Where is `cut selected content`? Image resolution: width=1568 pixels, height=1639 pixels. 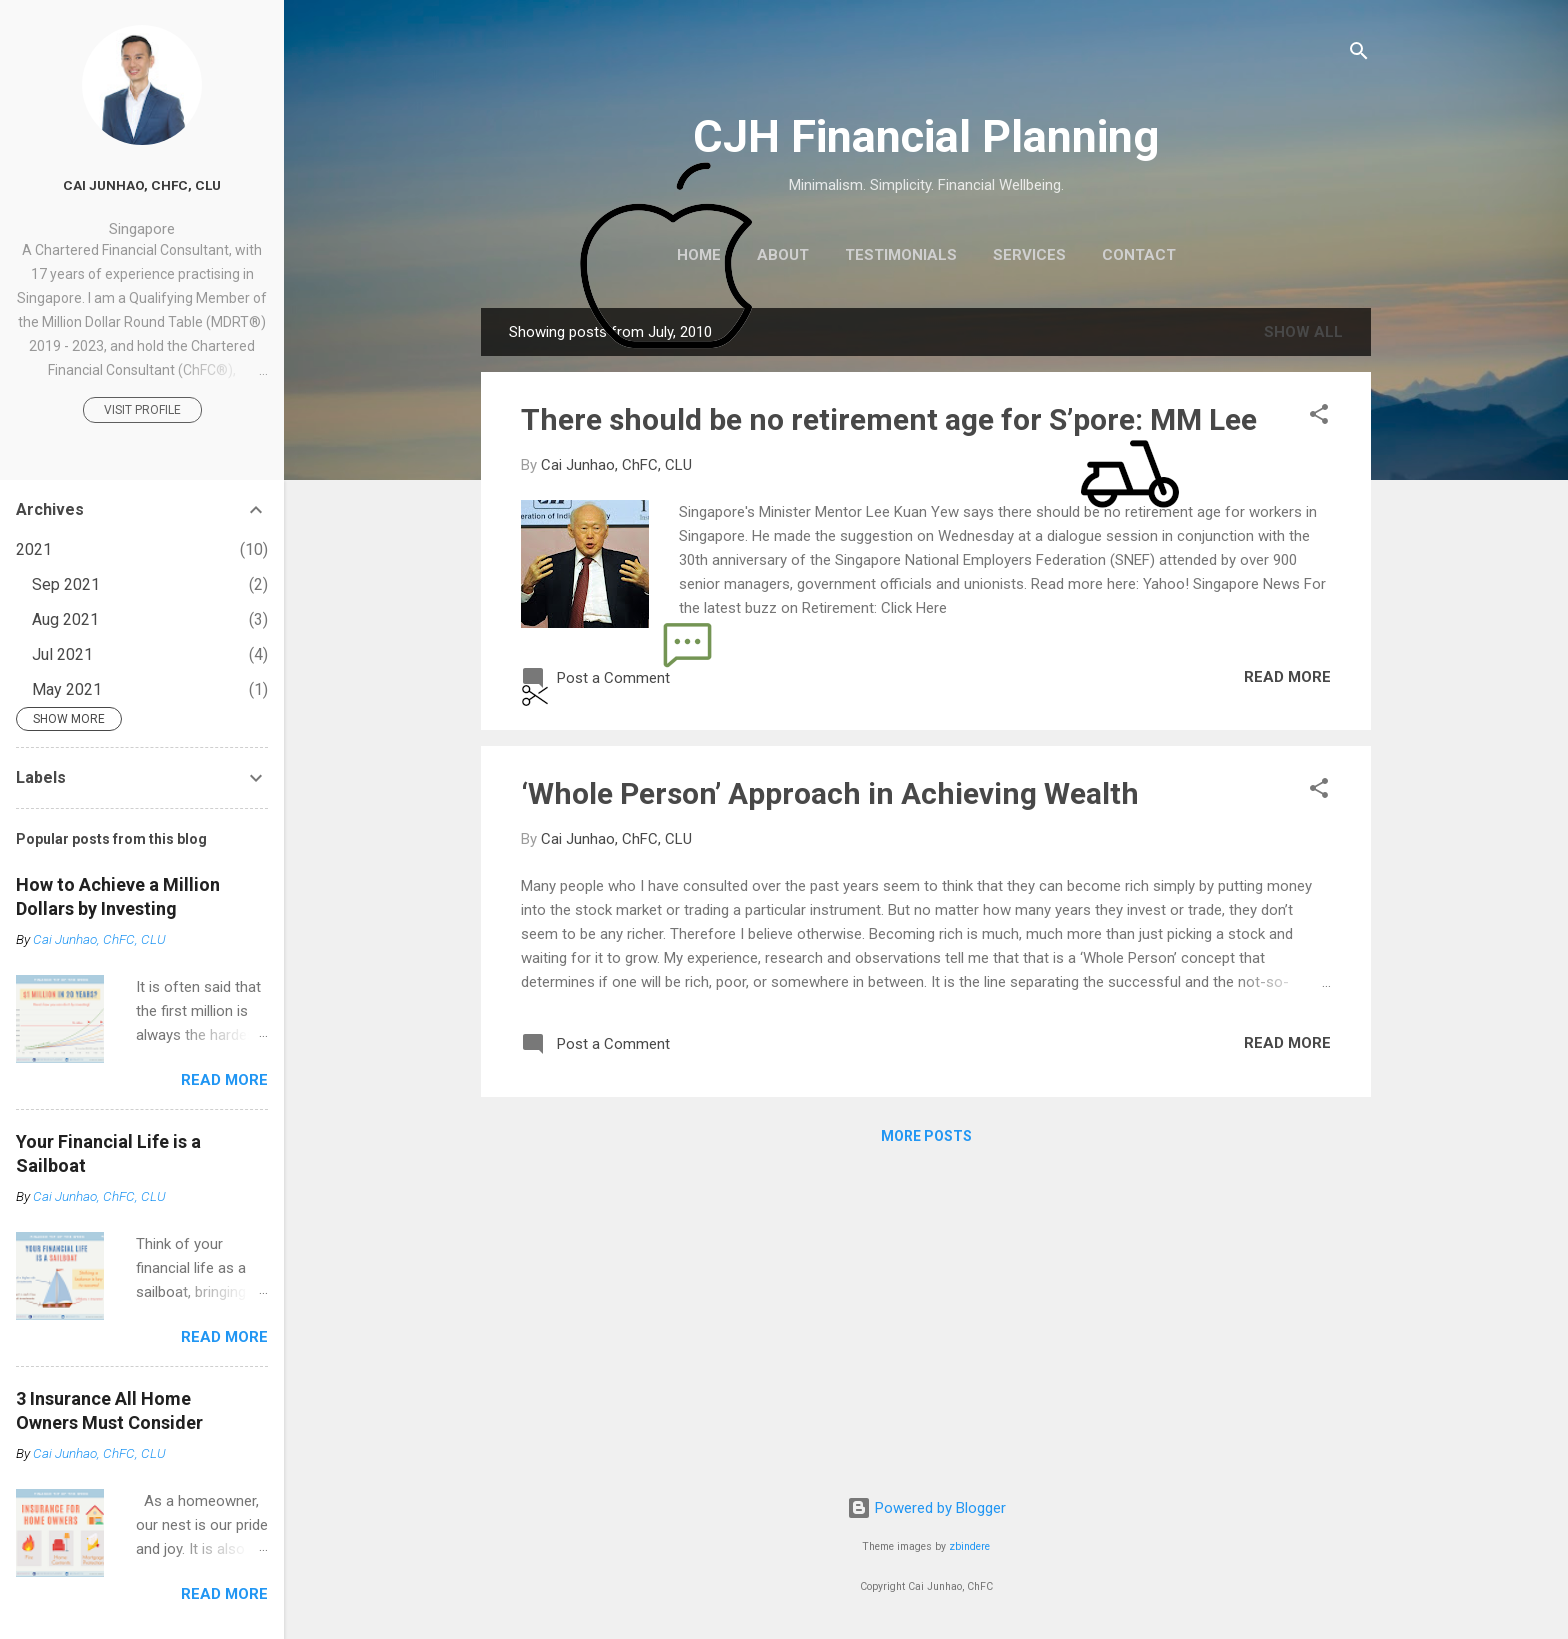 cut selected content is located at coordinates (534, 695).